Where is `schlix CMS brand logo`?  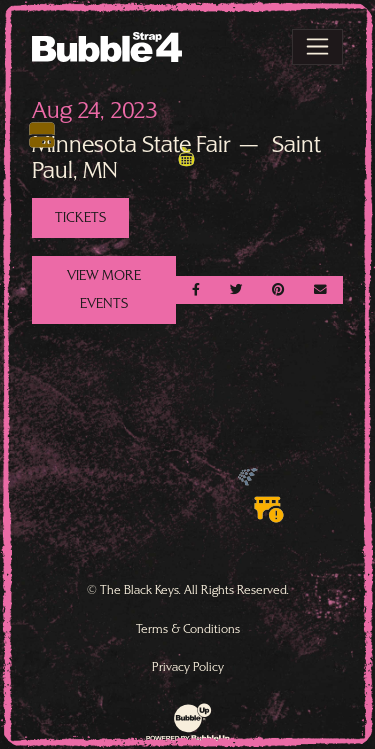
schlix CMS brand logo is located at coordinates (248, 476).